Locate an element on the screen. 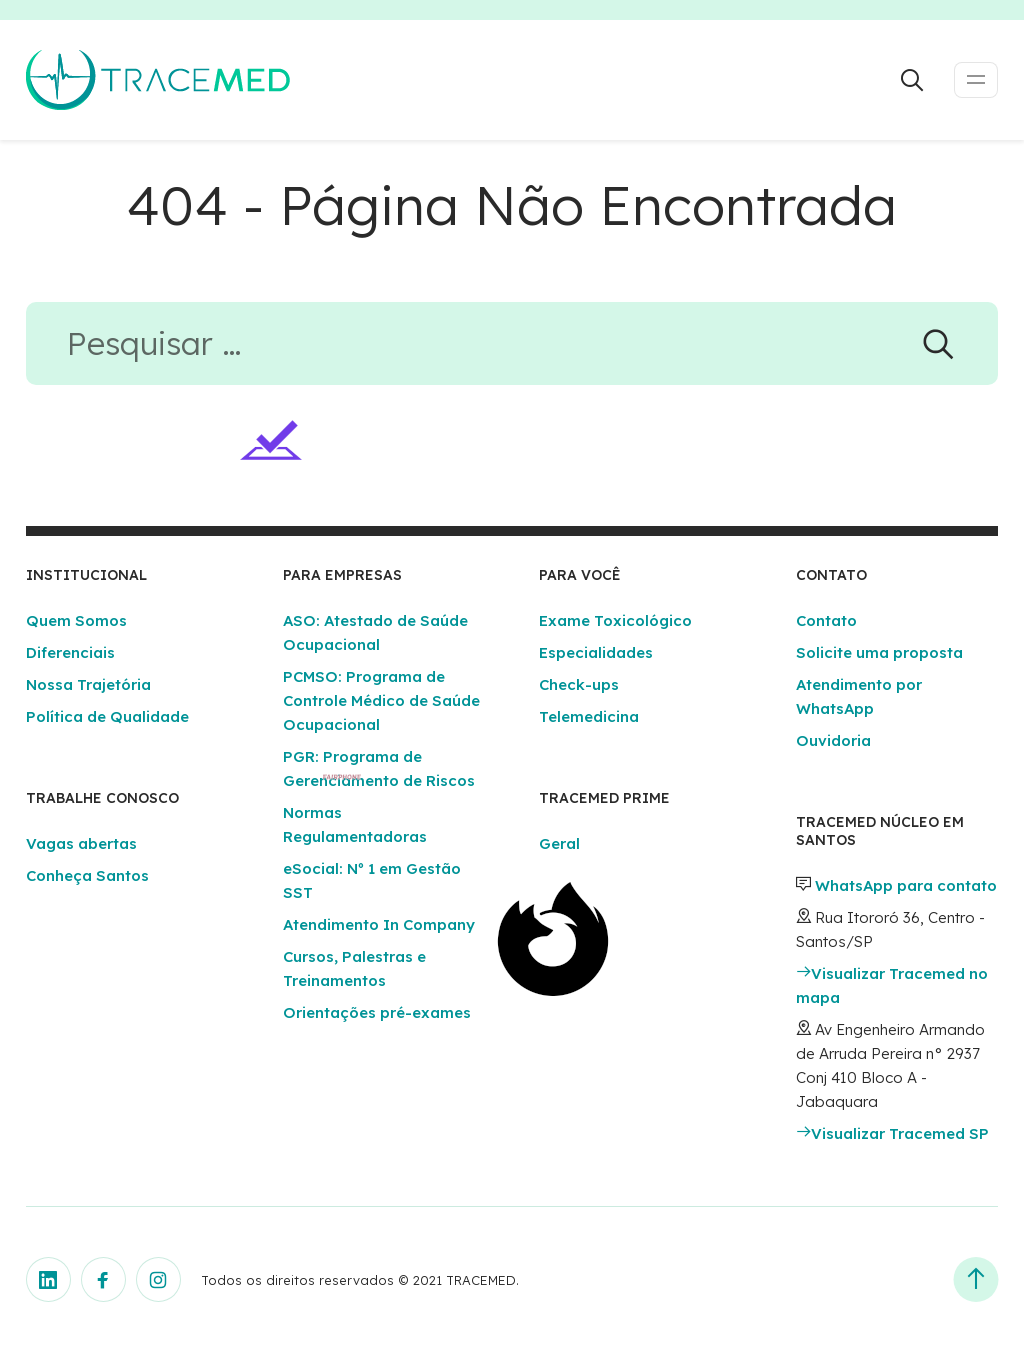 This screenshot has height=1352, width=1024. Fairphone company logo is located at coordinates (342, 777).